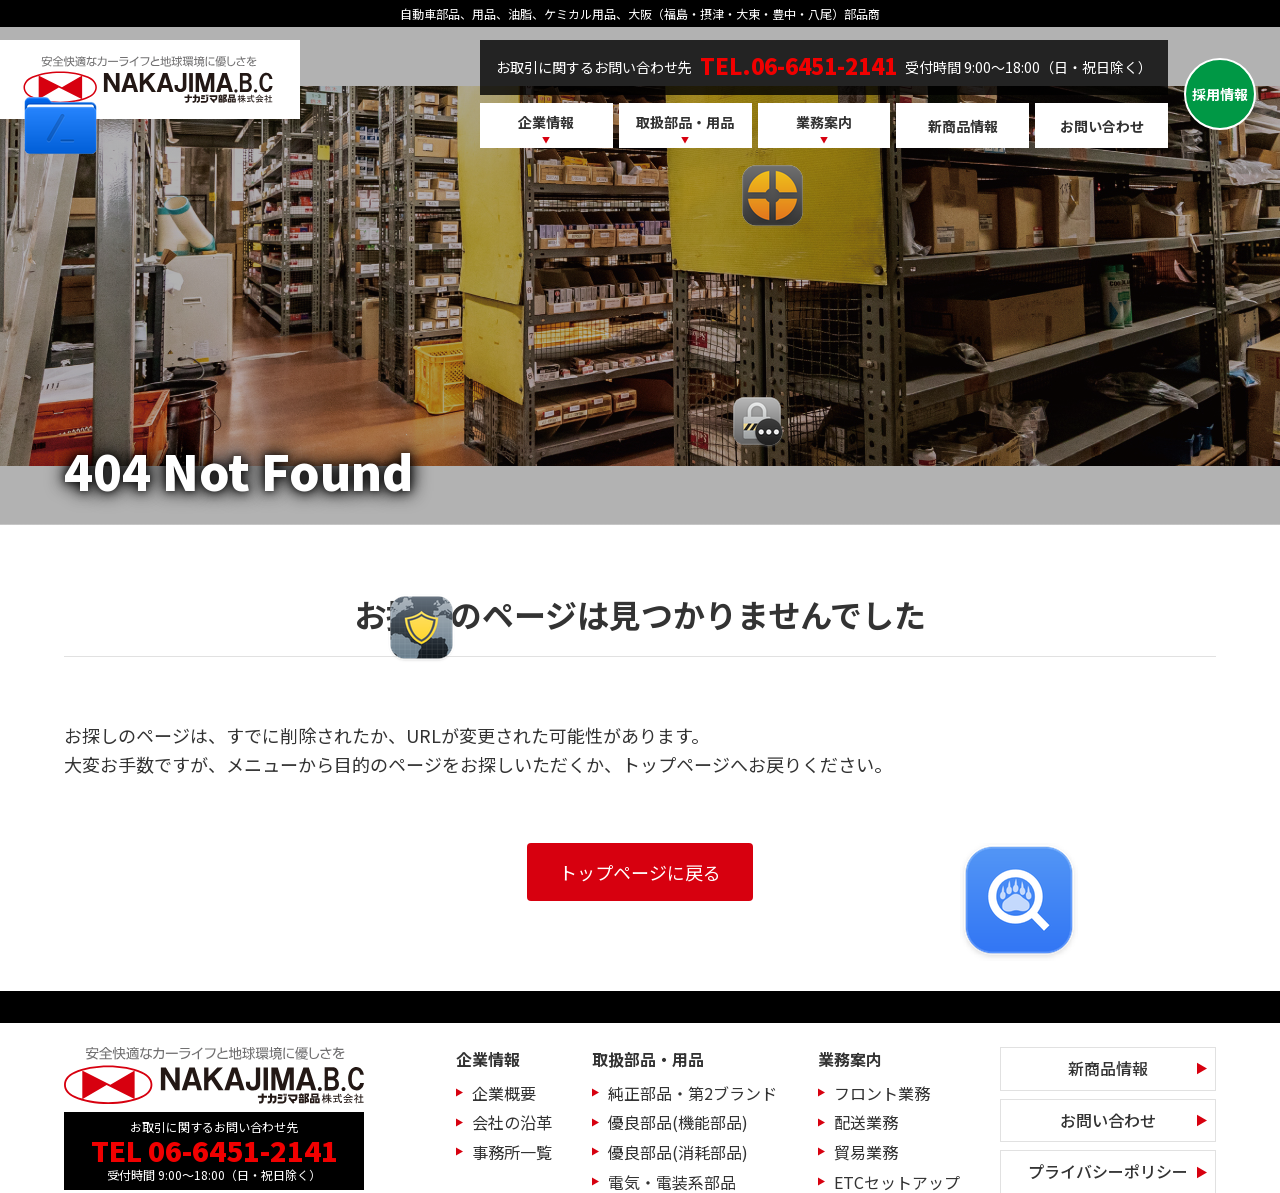 This screenshot has width=1280, height=1193. I want to click on open cipher password manager app, so click(757, 421).